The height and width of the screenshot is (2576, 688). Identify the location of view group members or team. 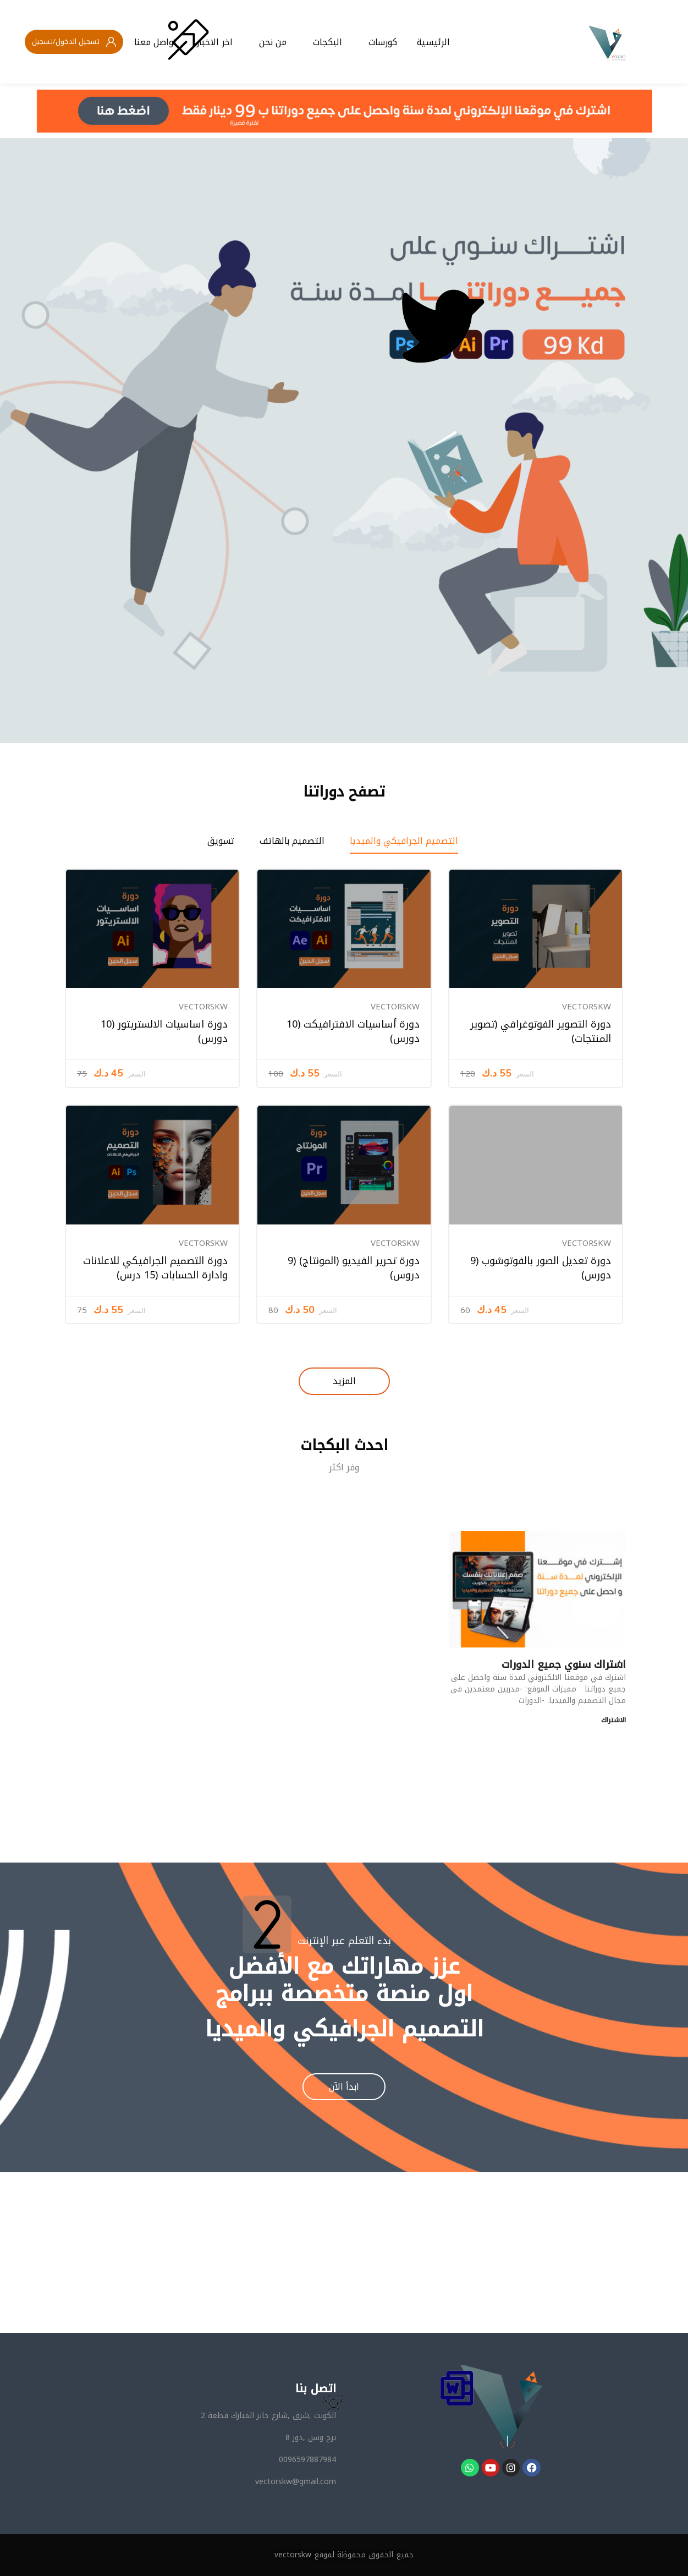
(333, 2402).